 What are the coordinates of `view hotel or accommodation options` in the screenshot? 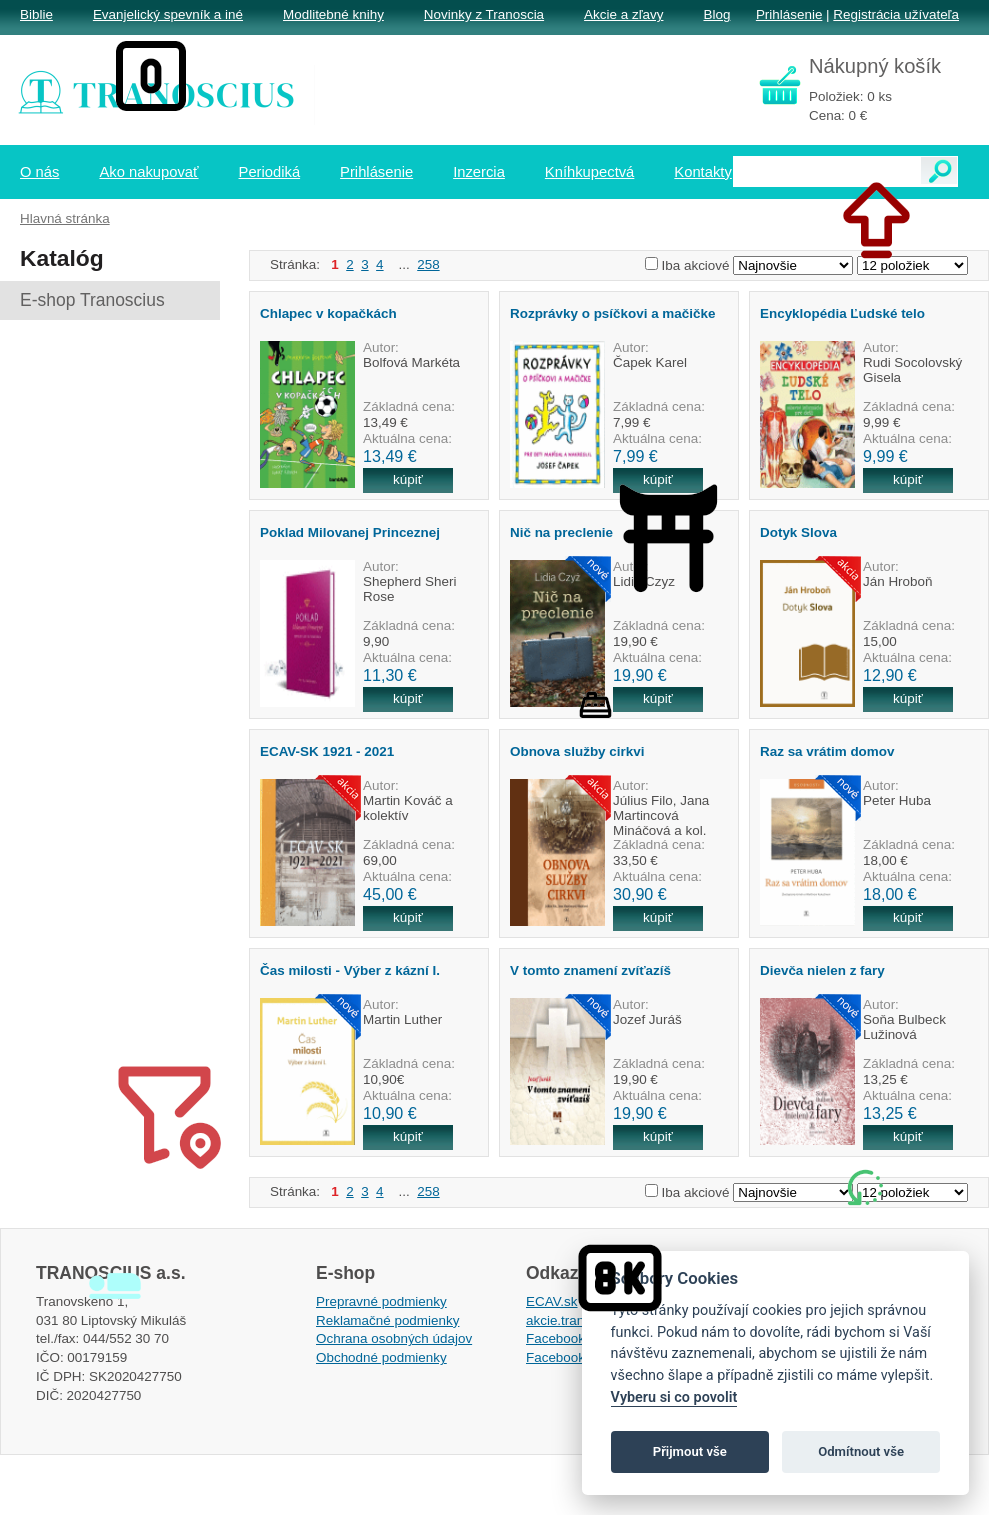 It's located at (115, 1286).